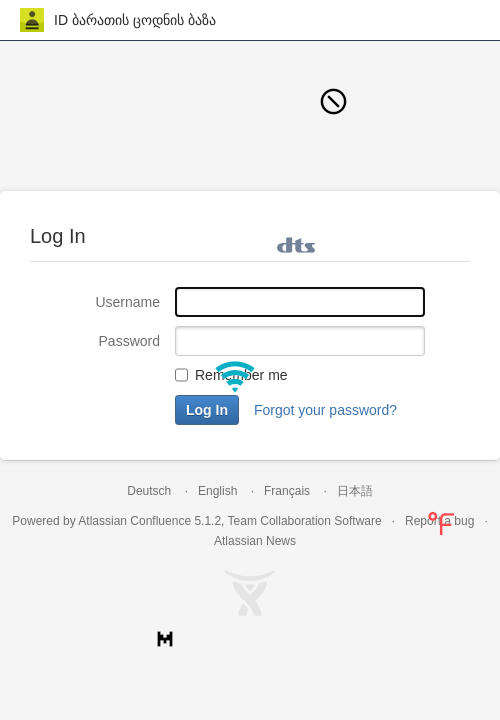  What do you see at coordinates (165, 639) in the screenshot?
I see `open mixtral AI model settings` at bounding box center [165, 639].